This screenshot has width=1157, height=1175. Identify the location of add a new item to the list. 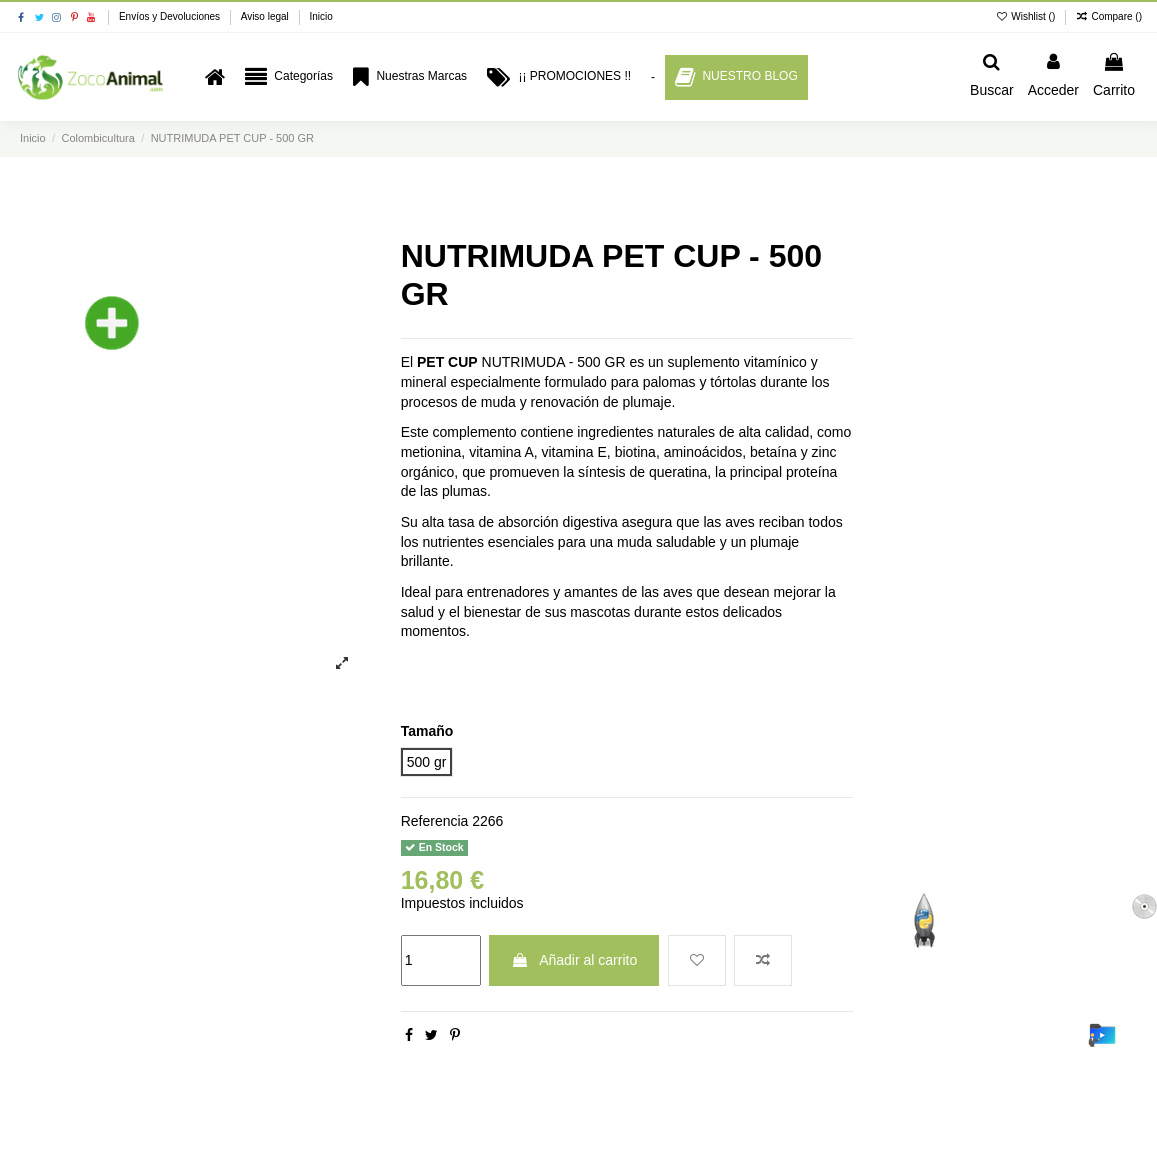
(112, 323).